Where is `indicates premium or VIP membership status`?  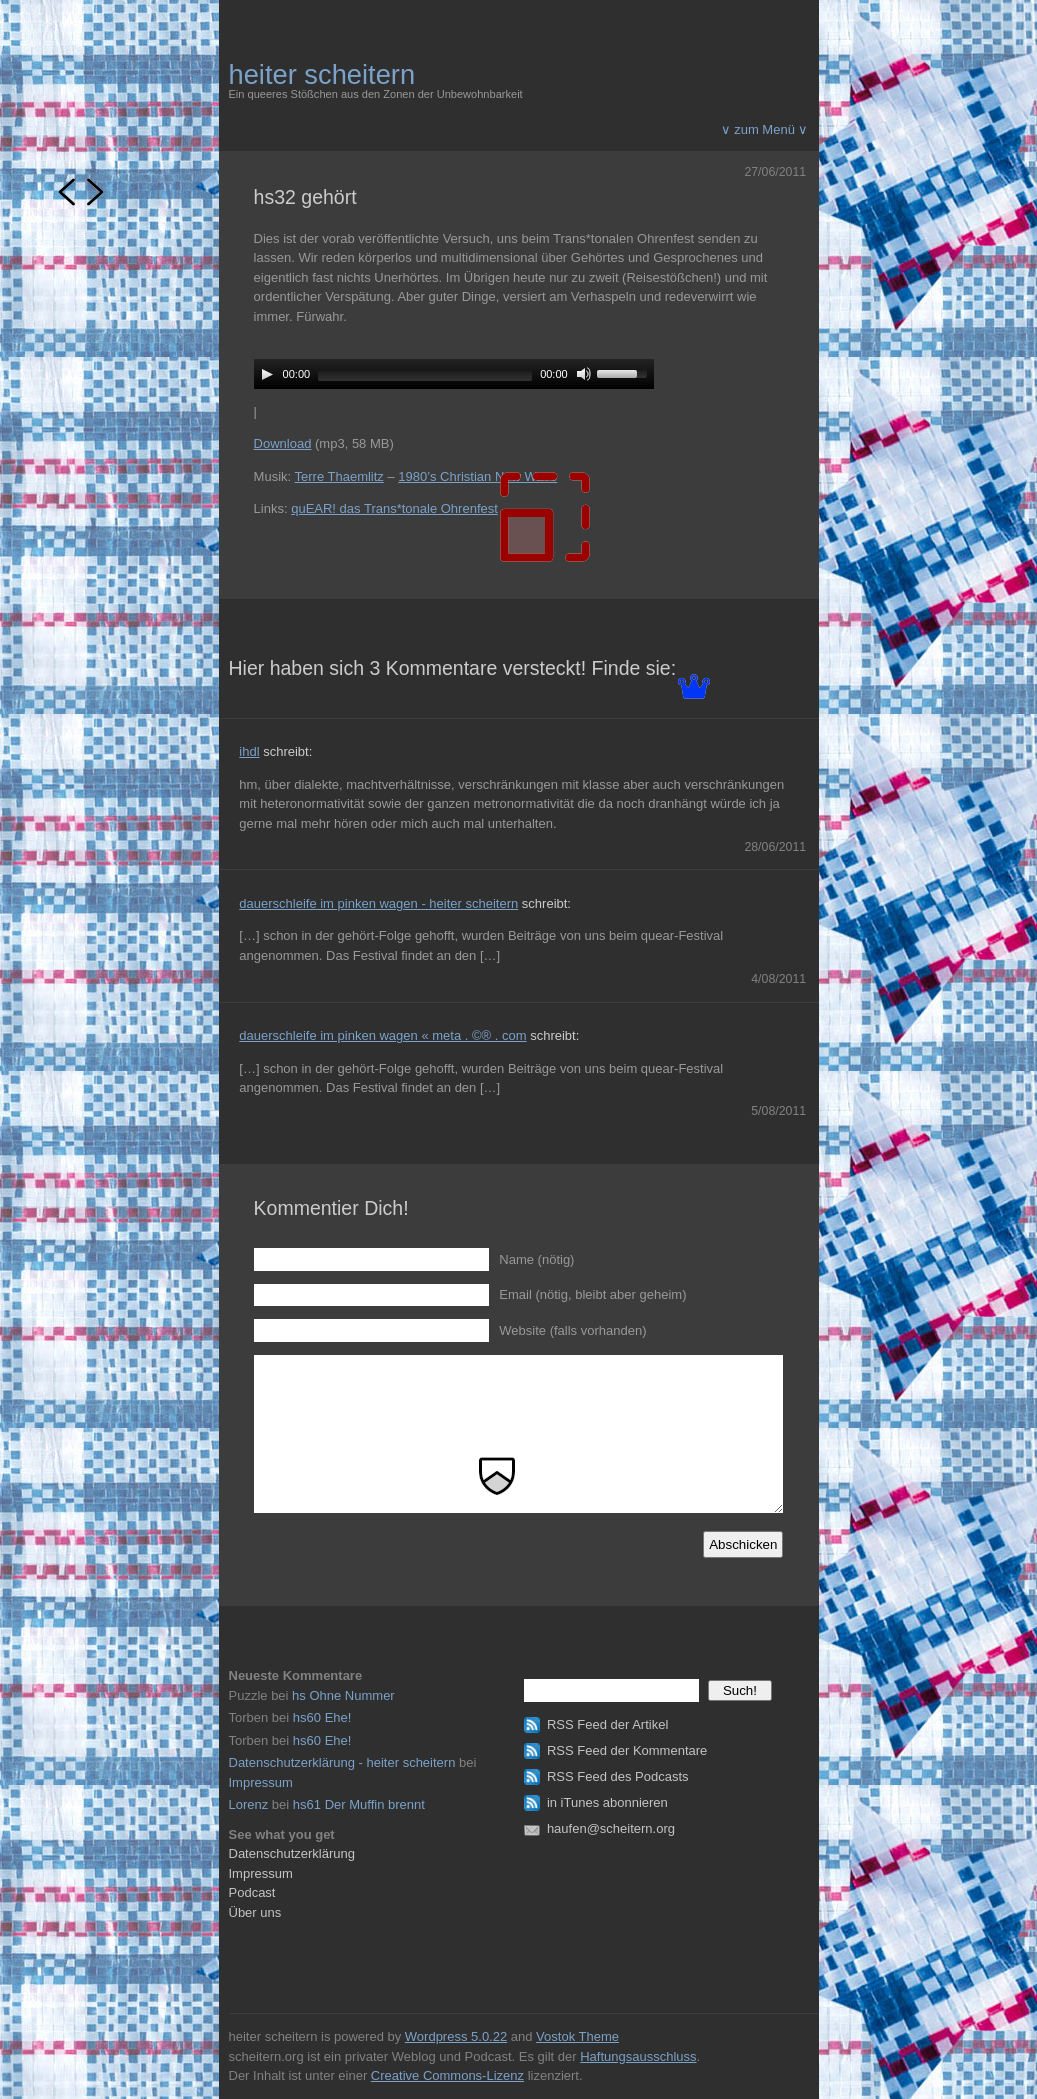 indicates premium or VIP membership status is located at coordinates (694, 688).